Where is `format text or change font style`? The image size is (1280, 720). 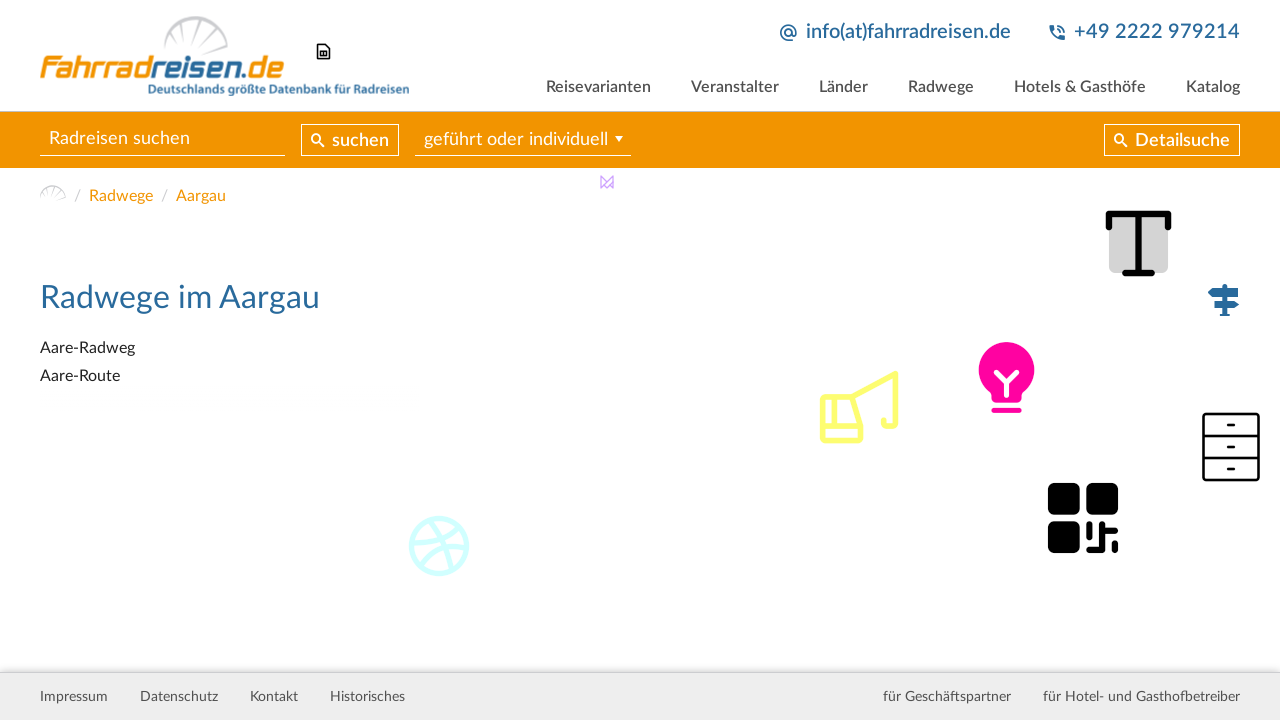
format text or change font style is located at coordinates (1138, 243).